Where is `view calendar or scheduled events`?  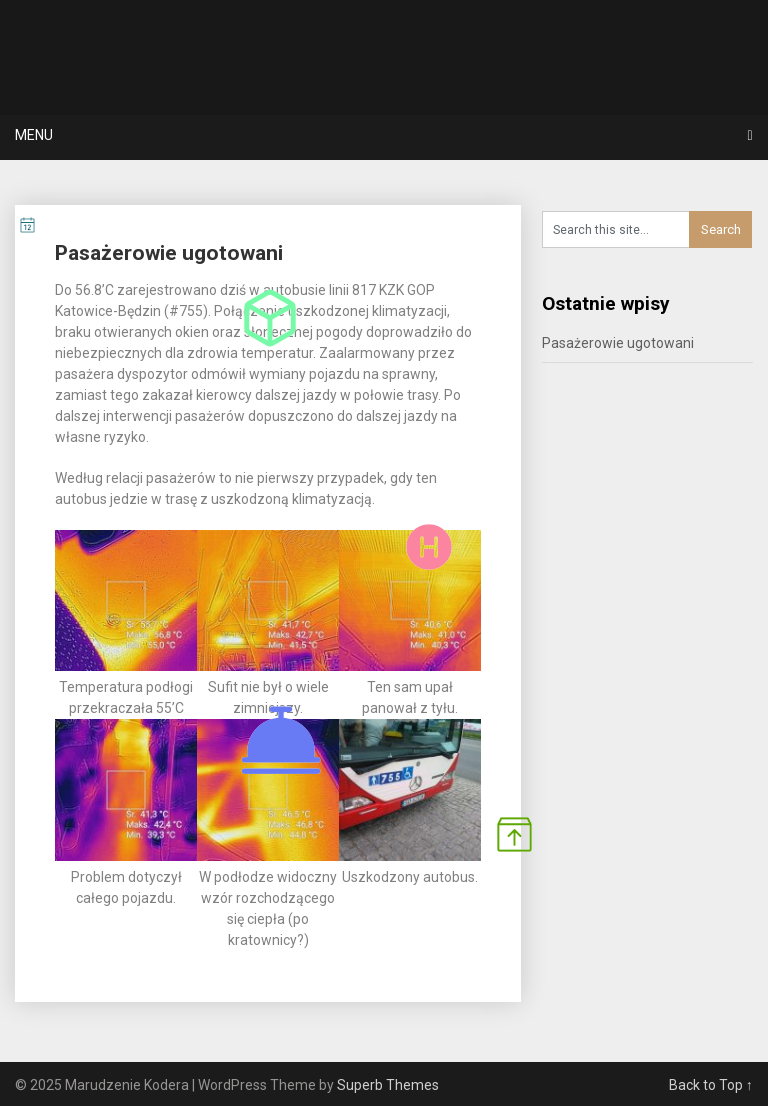
view calendar or scheduled events is located at coordinates (27, 225).